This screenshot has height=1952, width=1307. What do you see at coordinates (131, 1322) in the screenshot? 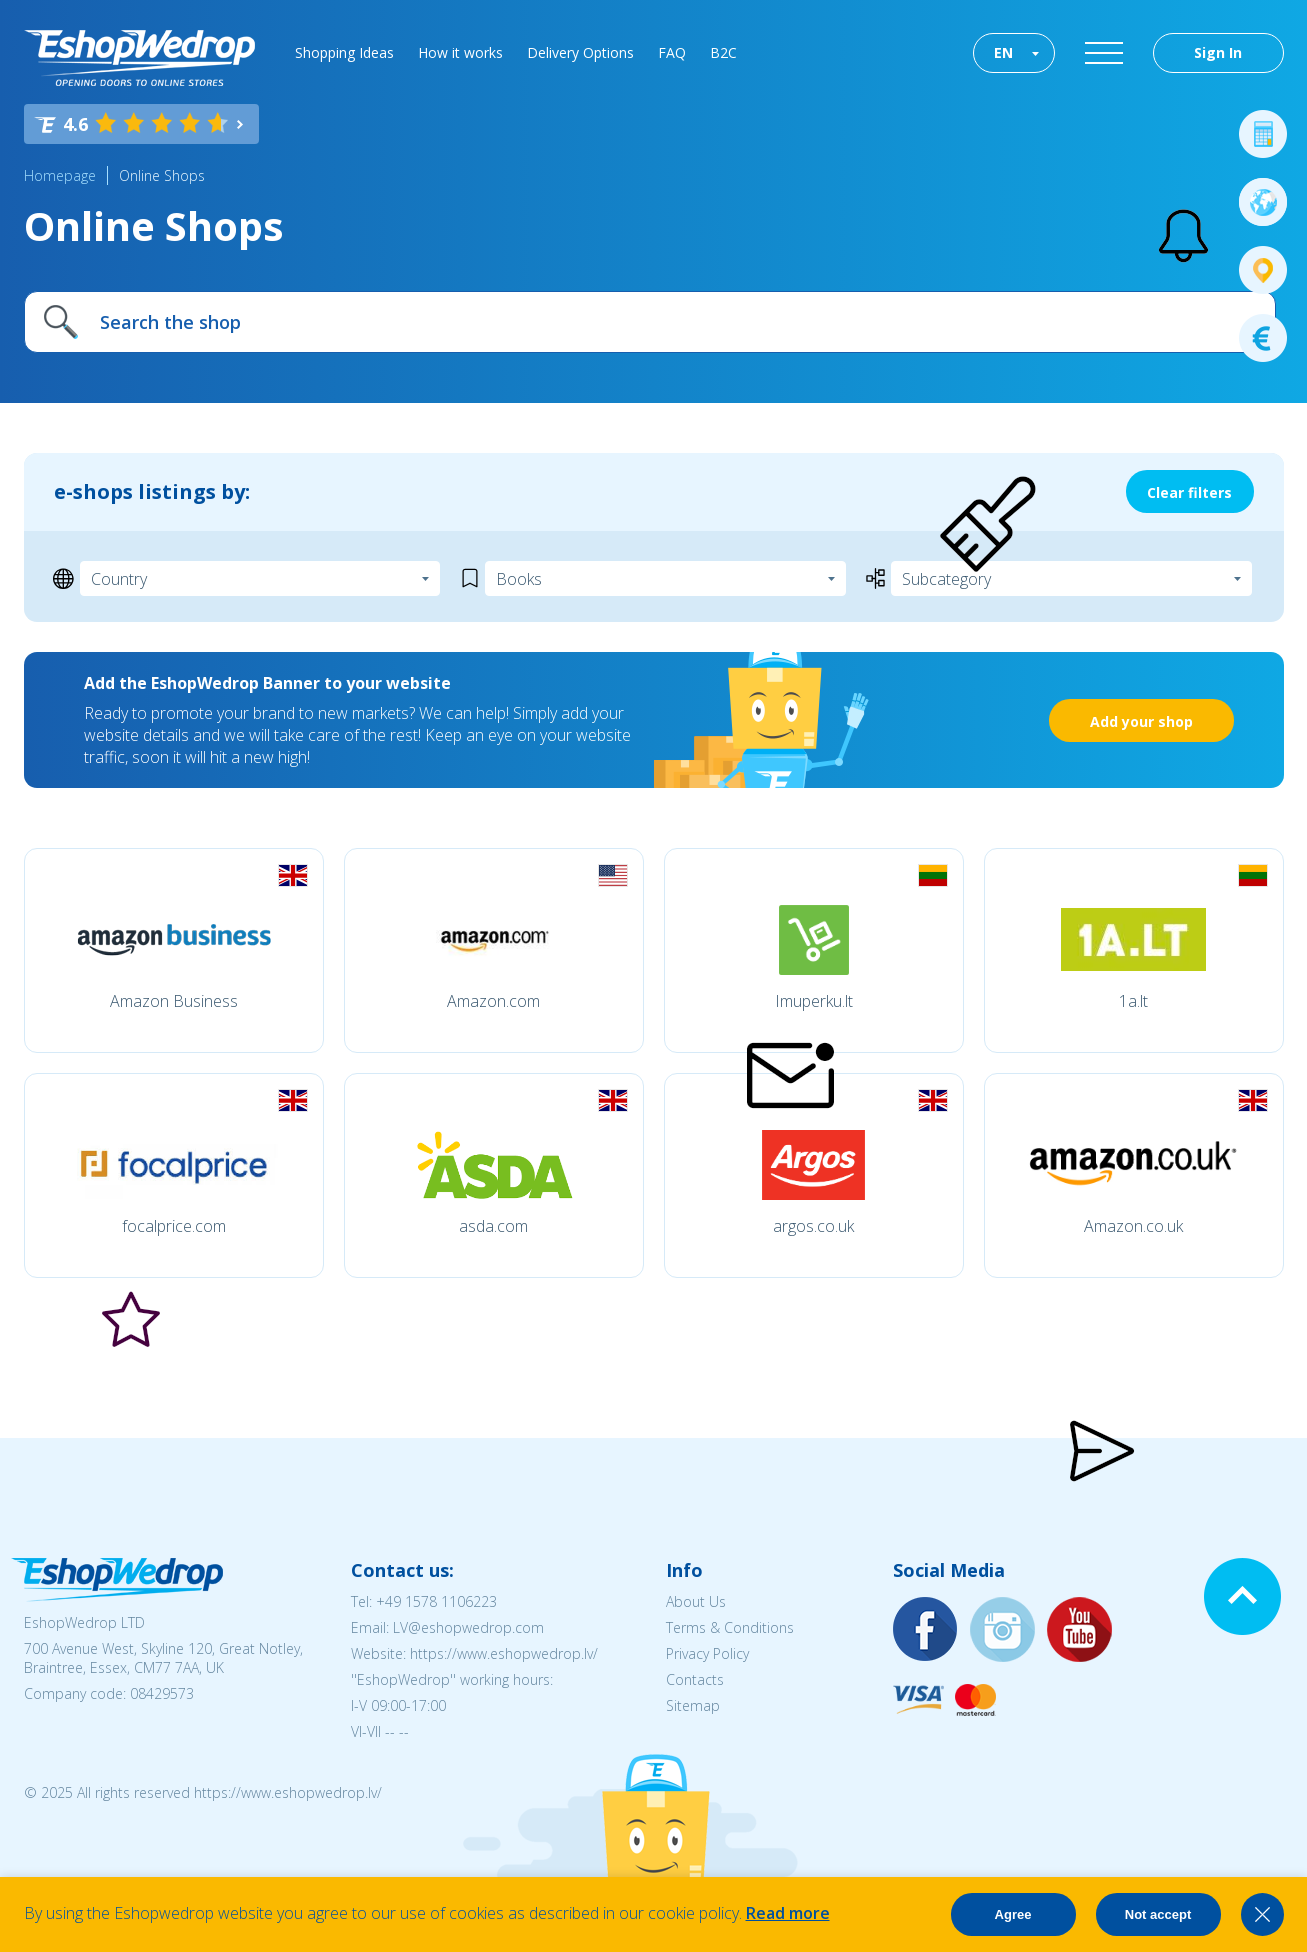
I see `add item to favorites` at bounding box center [131, 1322].